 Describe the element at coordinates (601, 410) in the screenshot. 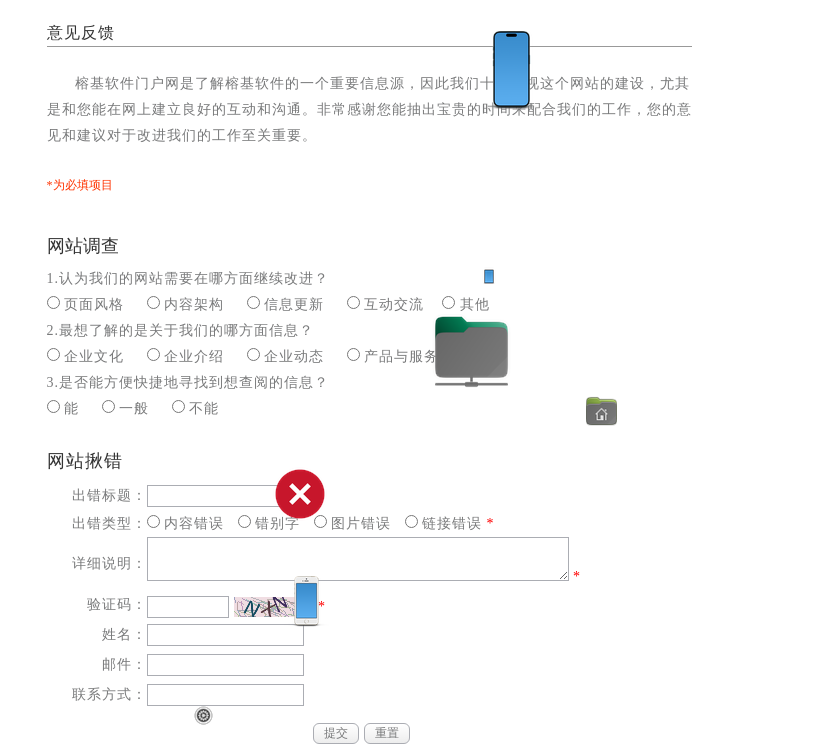

I see `access your home folder` at that location.